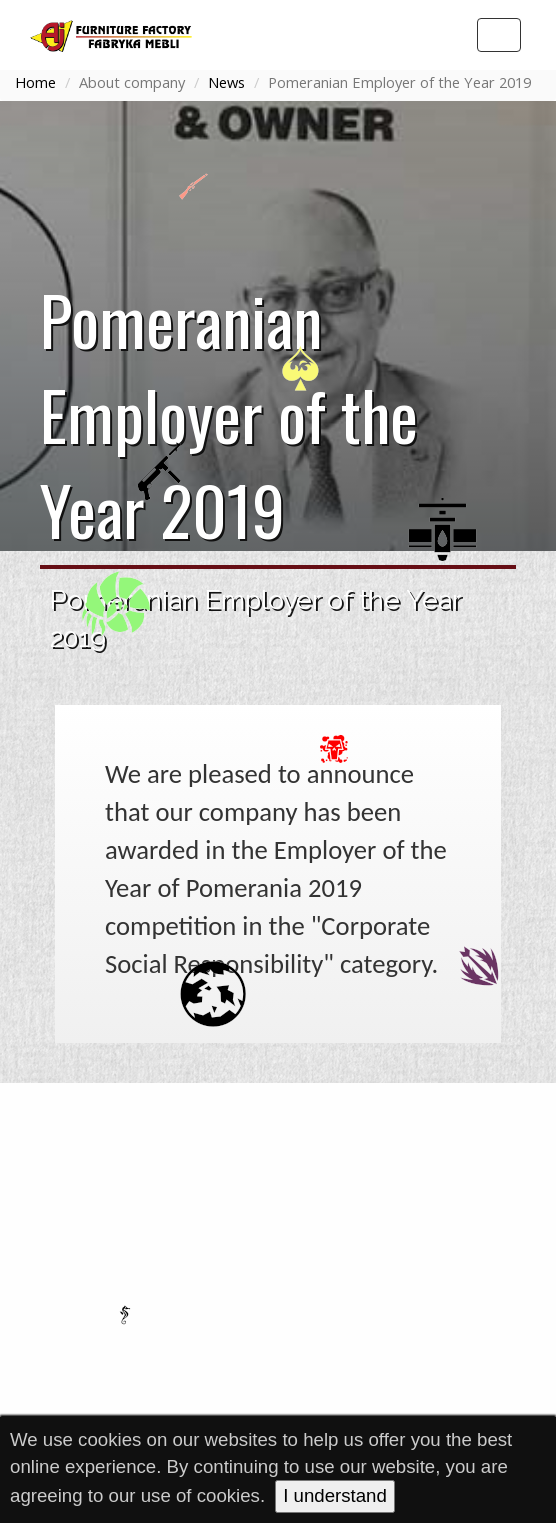  Describe the element at coordinates (213, 994) in the screenshot. I see `view world map or global overview` at that location.